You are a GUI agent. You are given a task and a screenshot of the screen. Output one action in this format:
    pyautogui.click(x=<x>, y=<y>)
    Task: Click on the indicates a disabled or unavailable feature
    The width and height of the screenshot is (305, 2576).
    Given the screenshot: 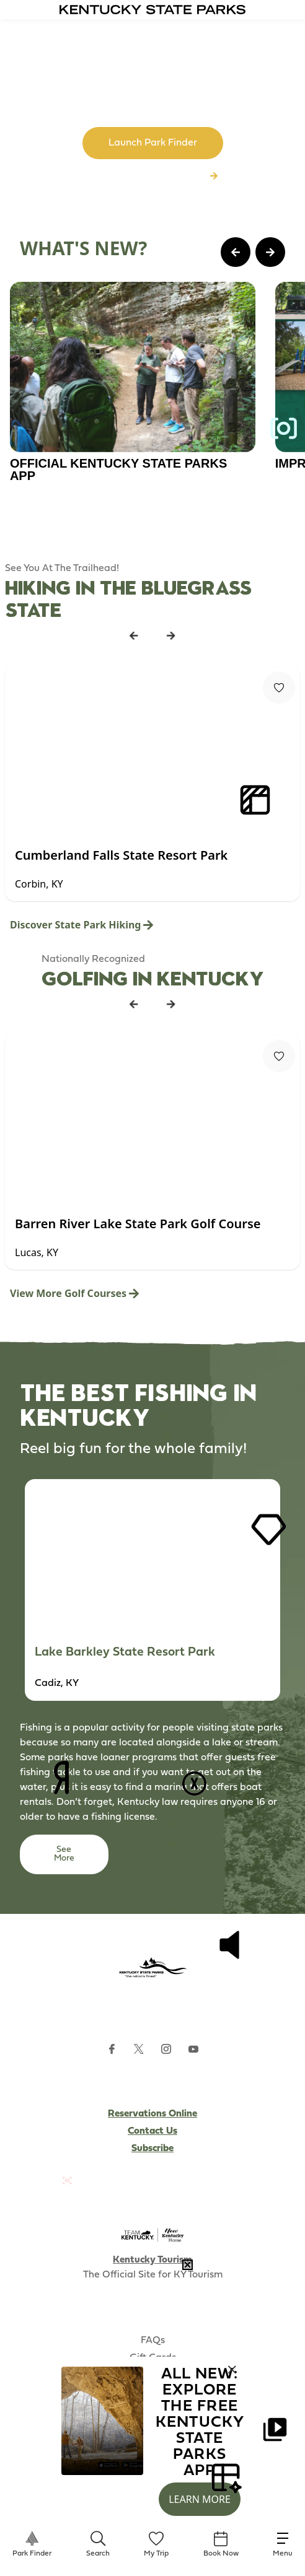 What is the action you would take?
    pyautogui.click(x=187, y=2264)
    